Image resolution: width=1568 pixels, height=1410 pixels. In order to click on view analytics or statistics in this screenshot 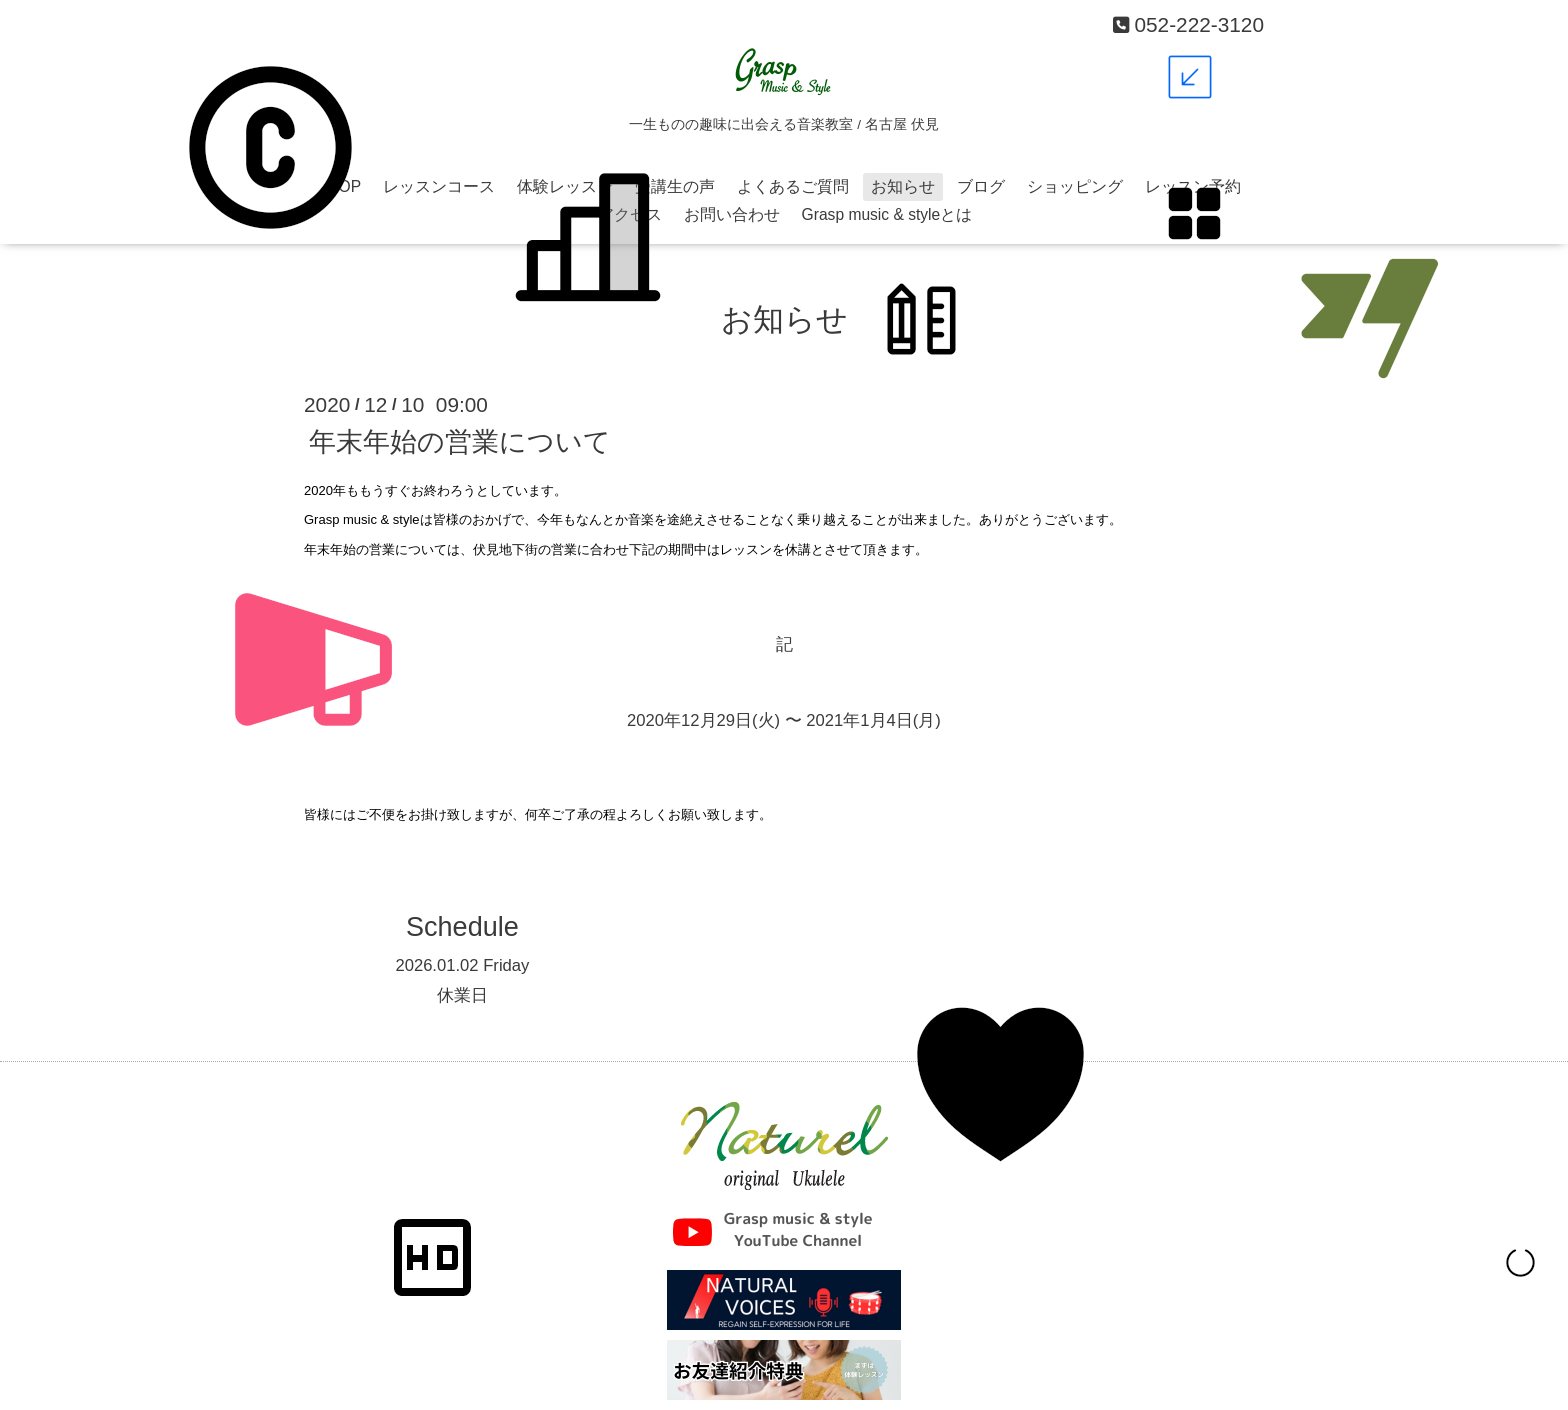, I will do `click(588, 240)`.